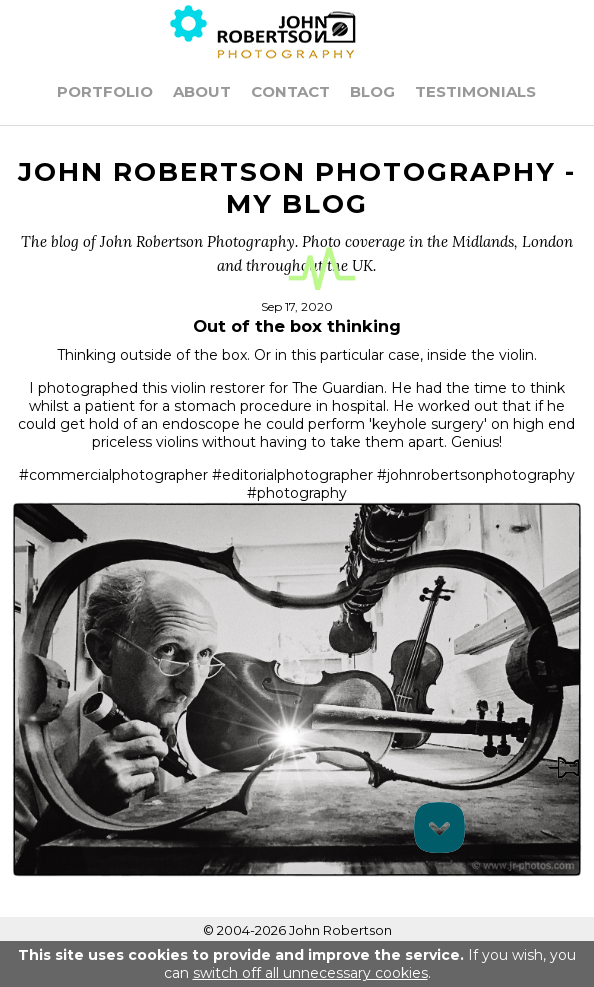 The width and height of the screenshot is (594, 987). Describe the element at coordinates (188, 23) in the screenshot. I see `access settings or preferences` at that location.